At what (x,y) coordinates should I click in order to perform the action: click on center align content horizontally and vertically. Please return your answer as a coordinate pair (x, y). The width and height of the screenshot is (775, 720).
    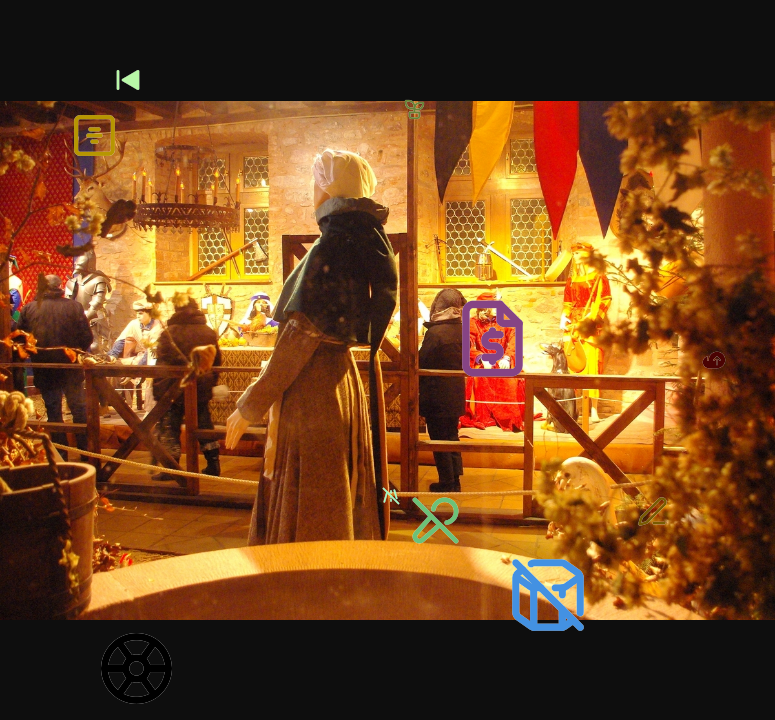
    Looking at the image, I should click on (94, 135).